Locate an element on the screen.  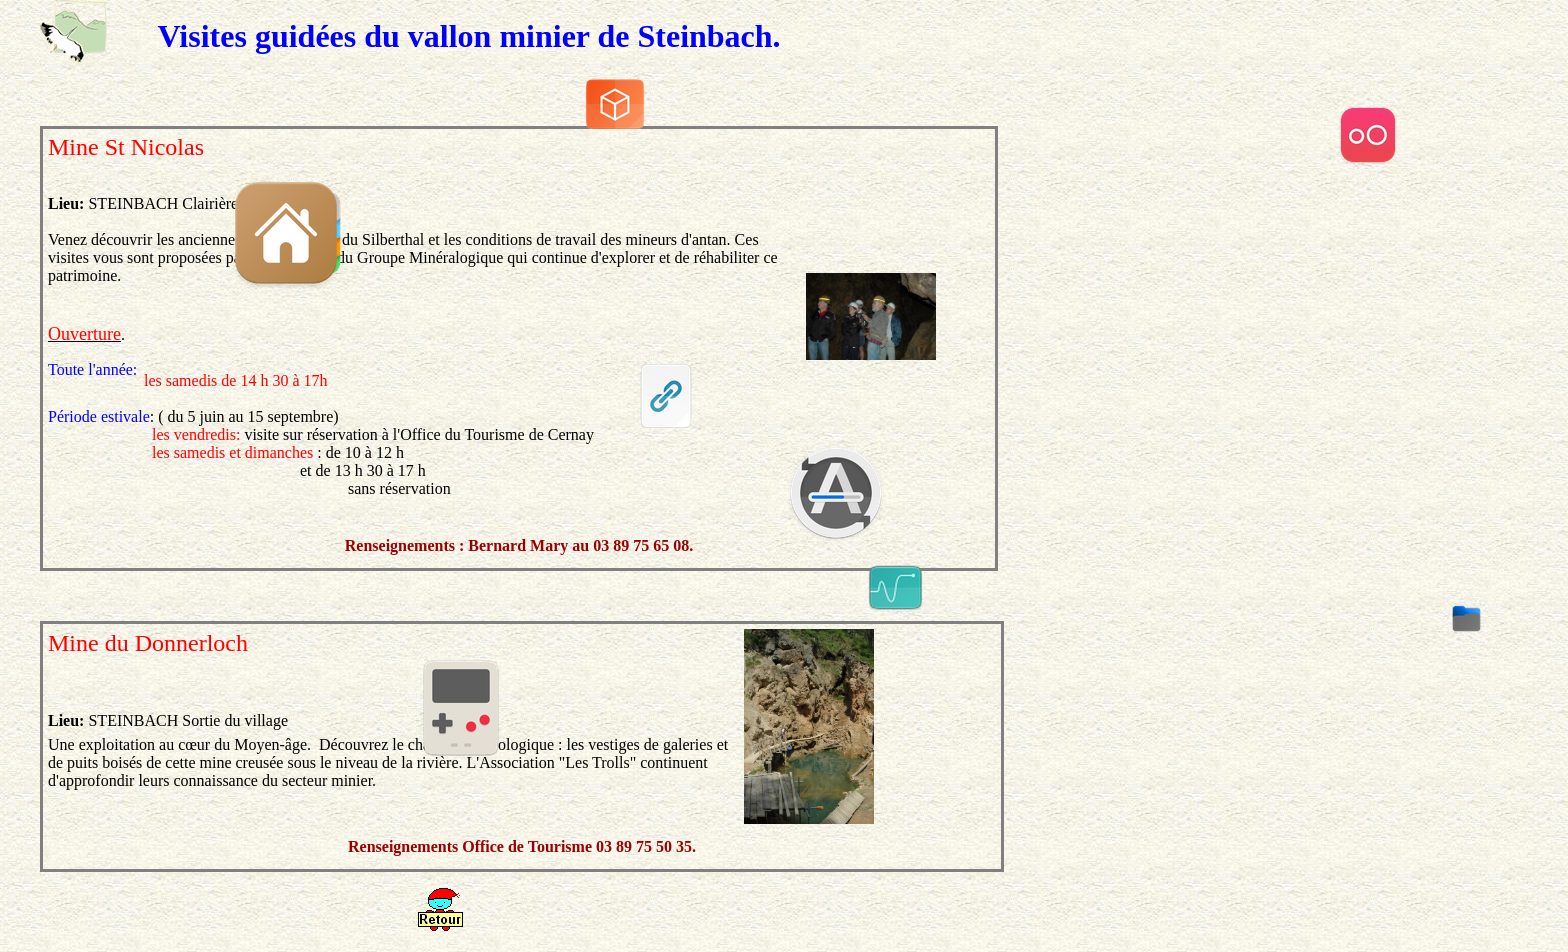
open psensor temperature monitoring app is located at coordinates (895, 587).